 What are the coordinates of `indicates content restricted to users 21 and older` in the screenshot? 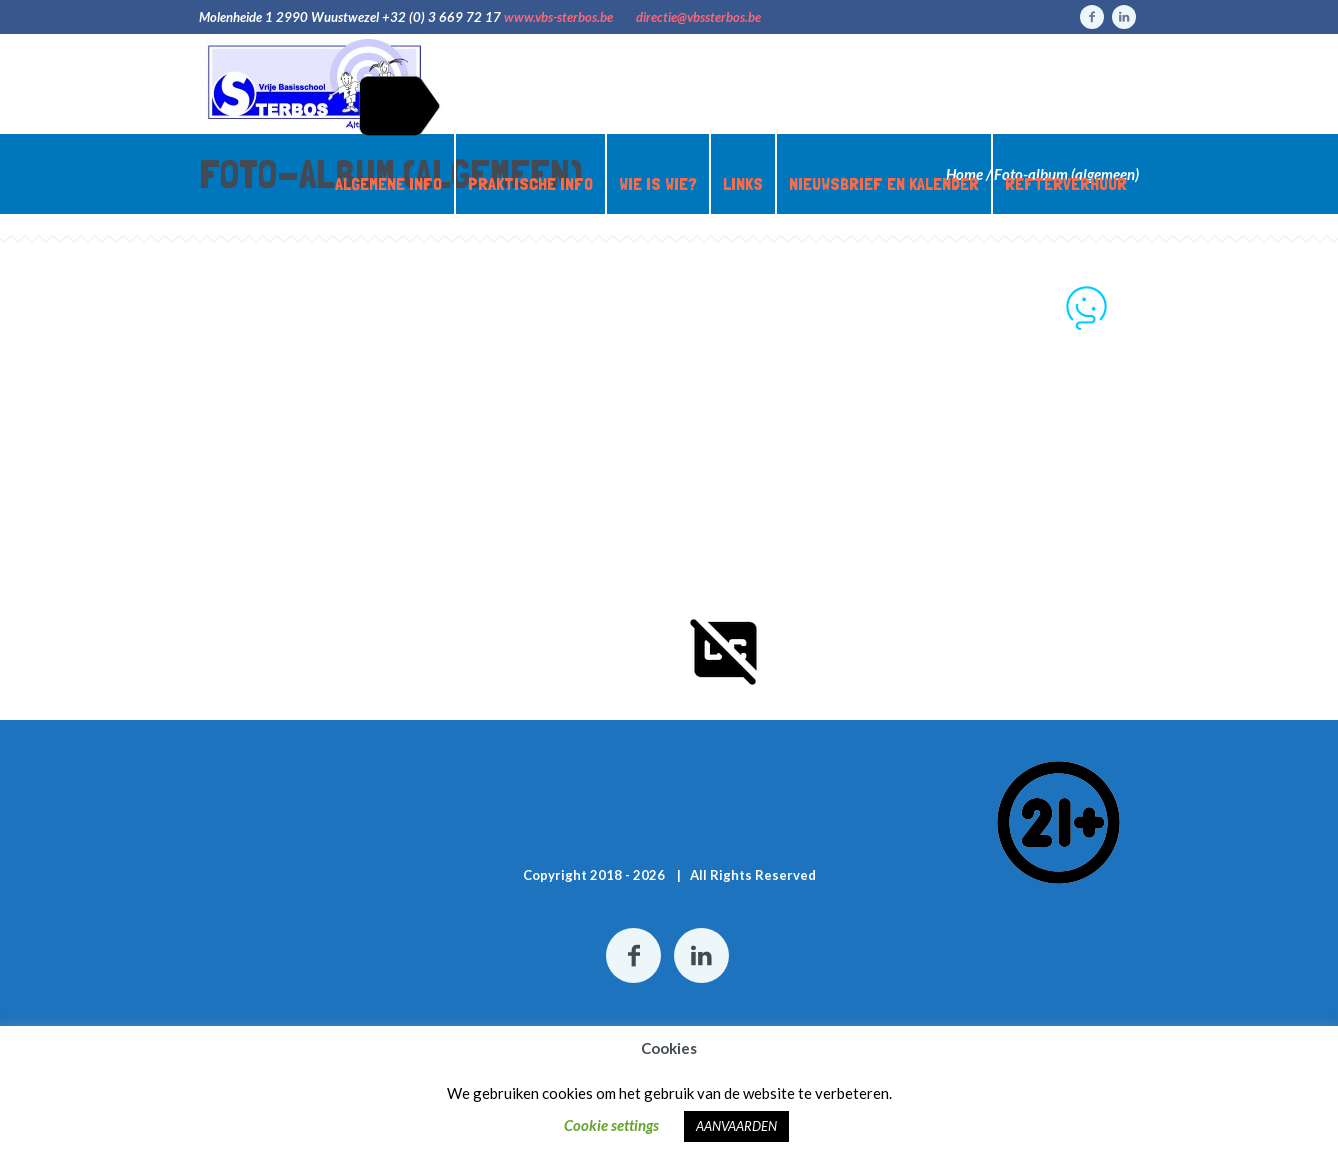 It's located at (1058, 822).